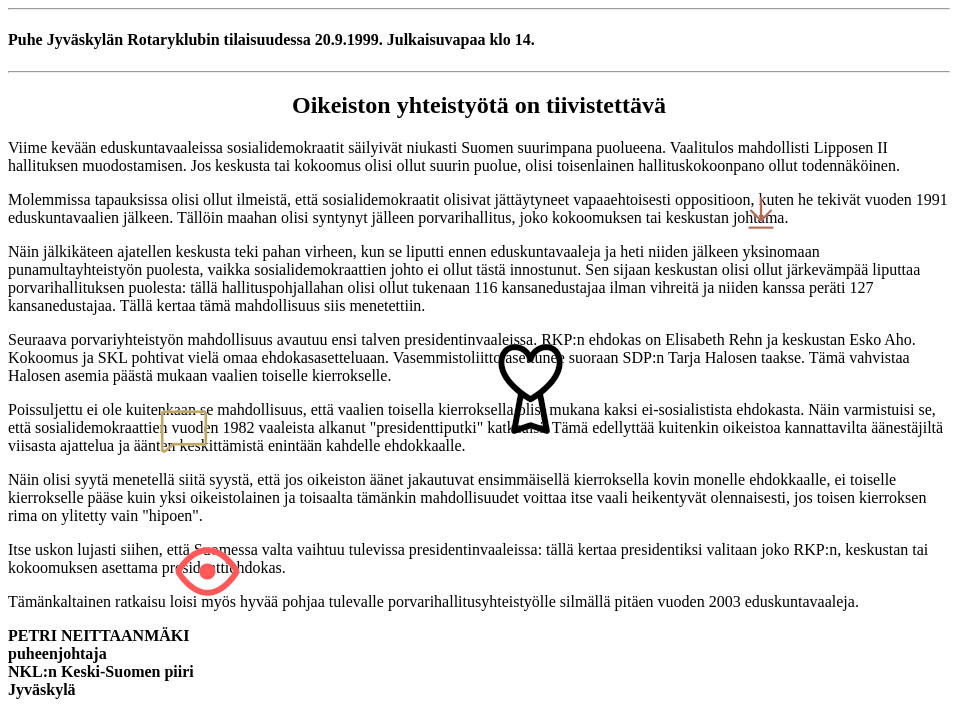 This screenshot has width=958, height=720. I want to click on open chat or messaging, so click(184, 428).